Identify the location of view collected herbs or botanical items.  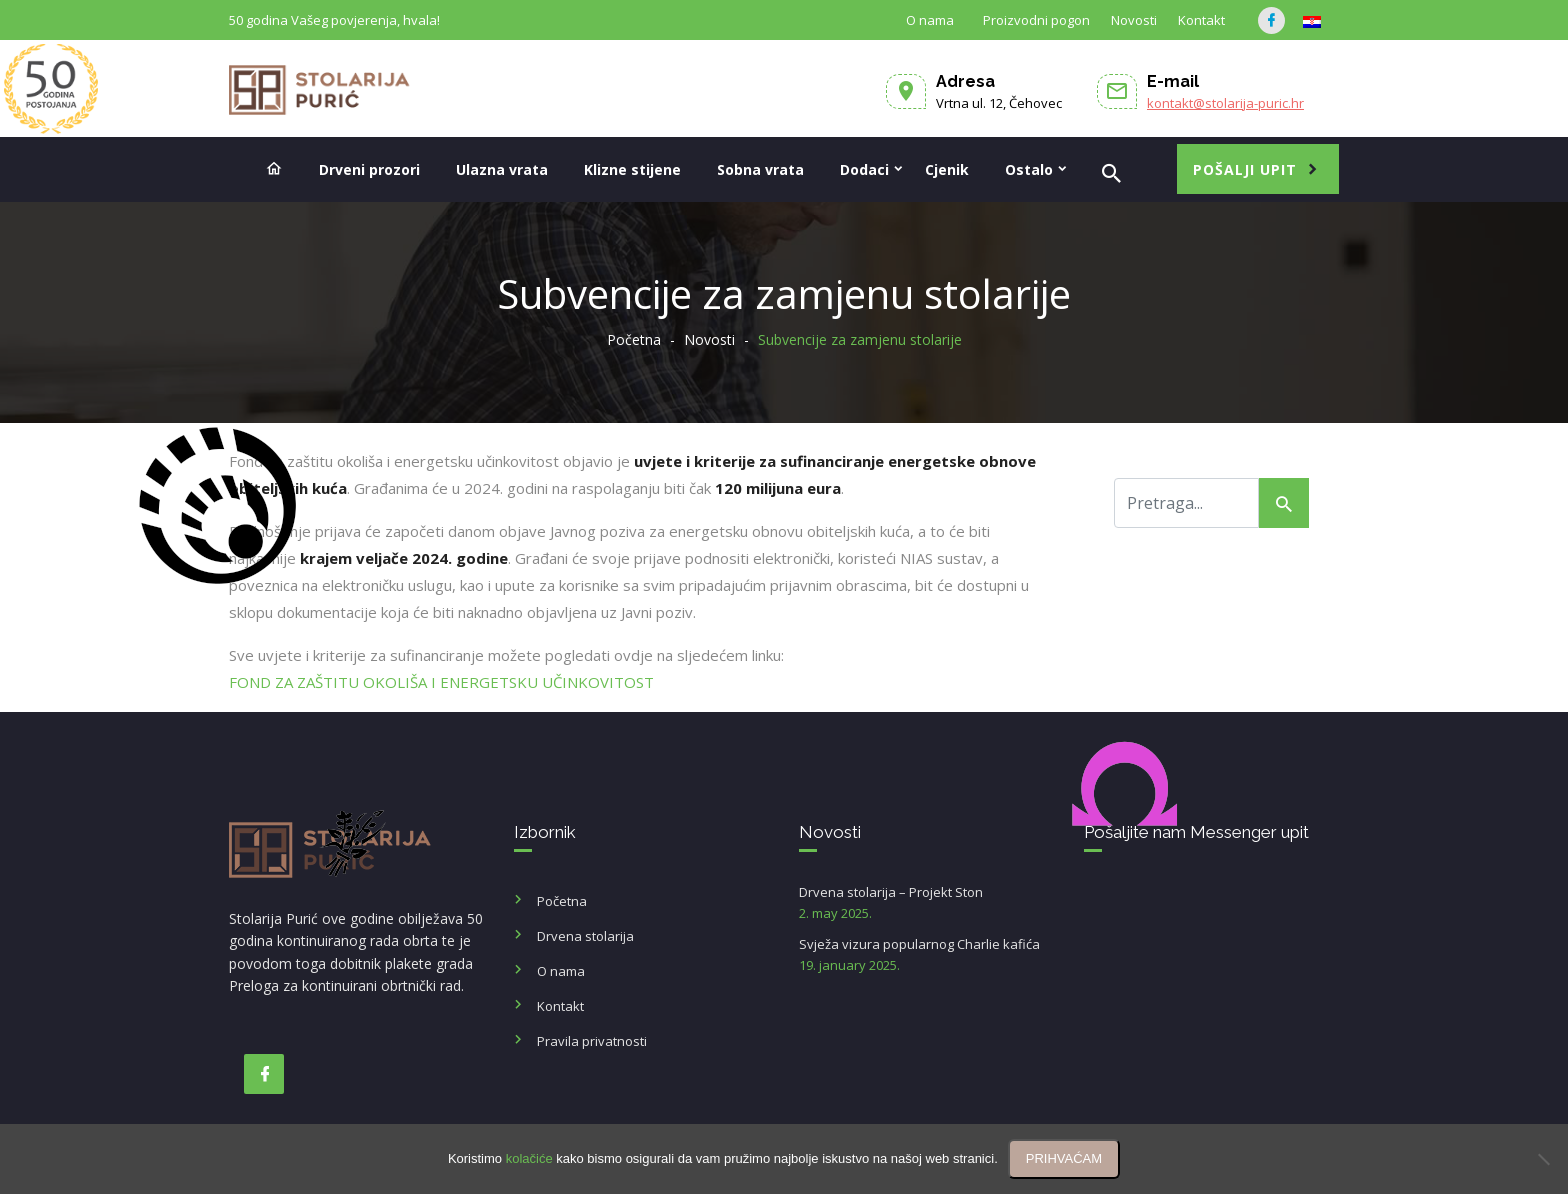
(352, 843).